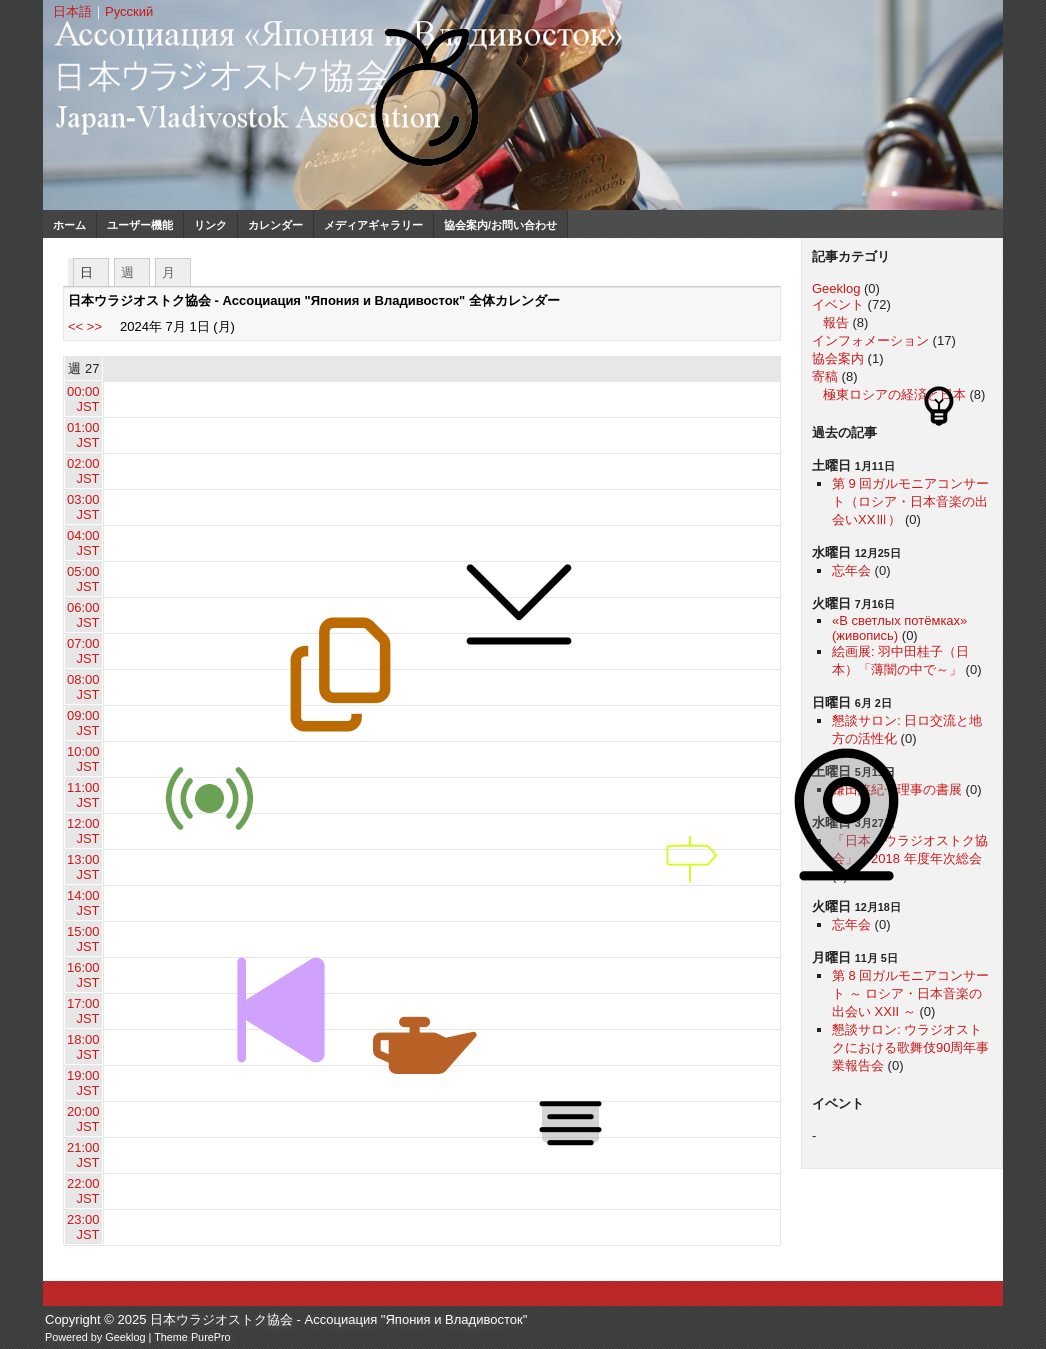  Describe the element at coordinates (519, 602) in the screenshot. I see `collapse content or section` at that location.